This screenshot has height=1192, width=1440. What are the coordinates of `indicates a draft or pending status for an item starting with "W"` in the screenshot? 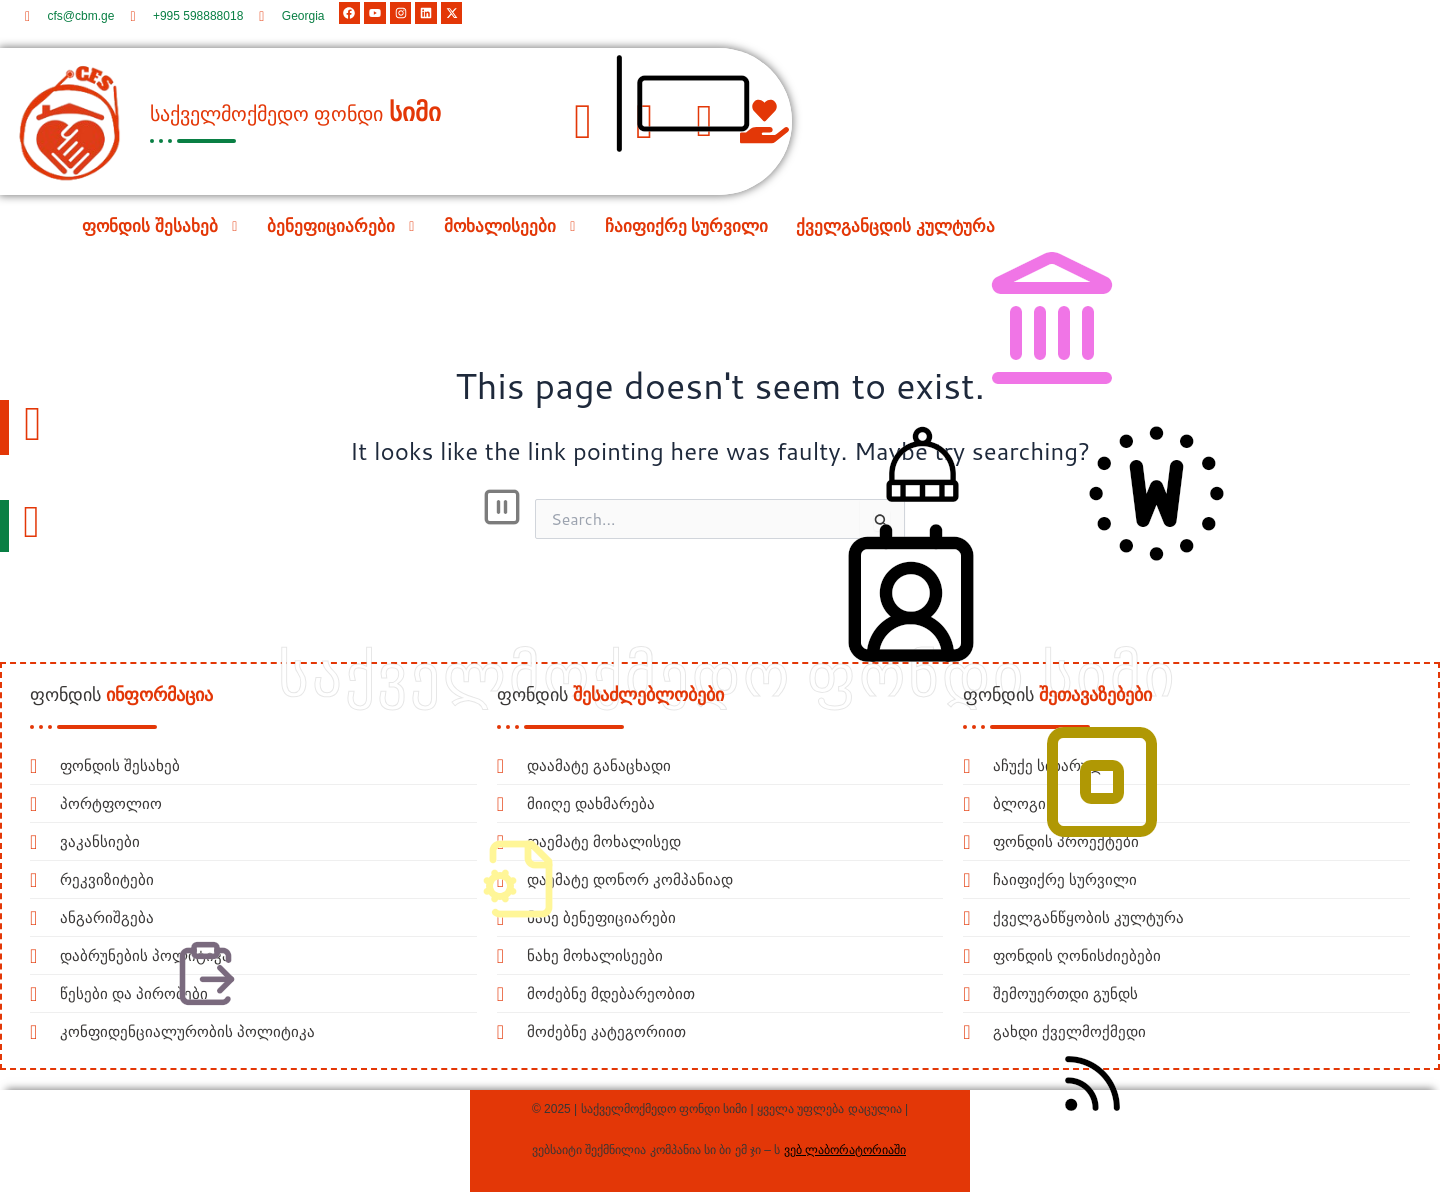 It's located at (1156, 493).